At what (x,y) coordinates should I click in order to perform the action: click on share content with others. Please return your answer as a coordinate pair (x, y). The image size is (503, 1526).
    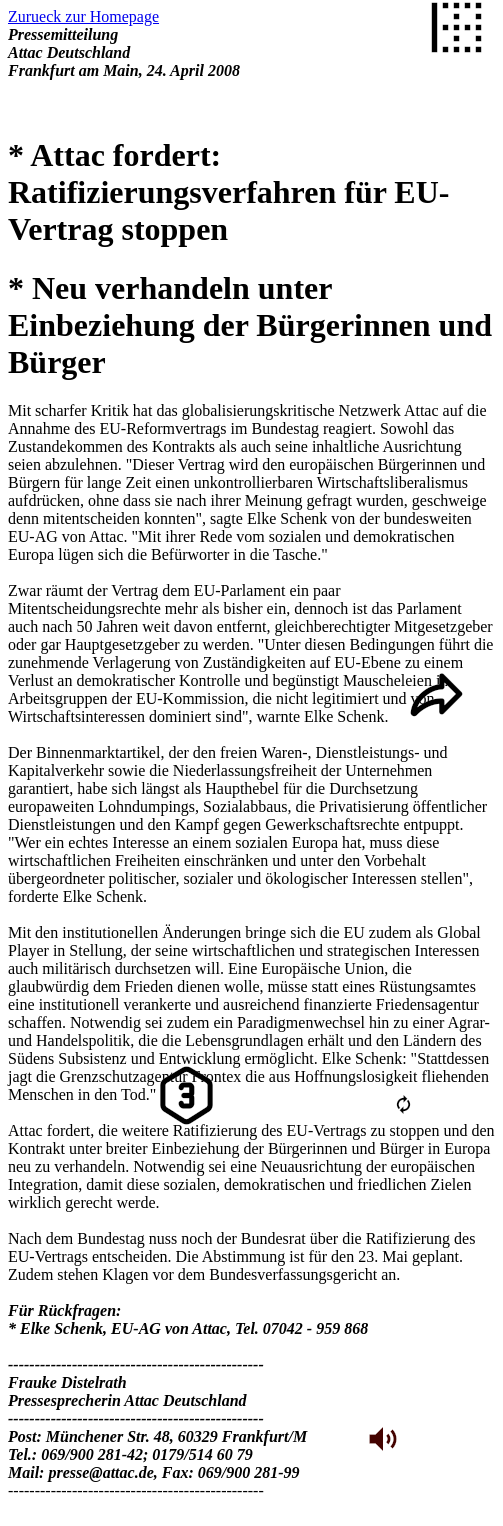
    Looking at the image, I should click on (436, 697).